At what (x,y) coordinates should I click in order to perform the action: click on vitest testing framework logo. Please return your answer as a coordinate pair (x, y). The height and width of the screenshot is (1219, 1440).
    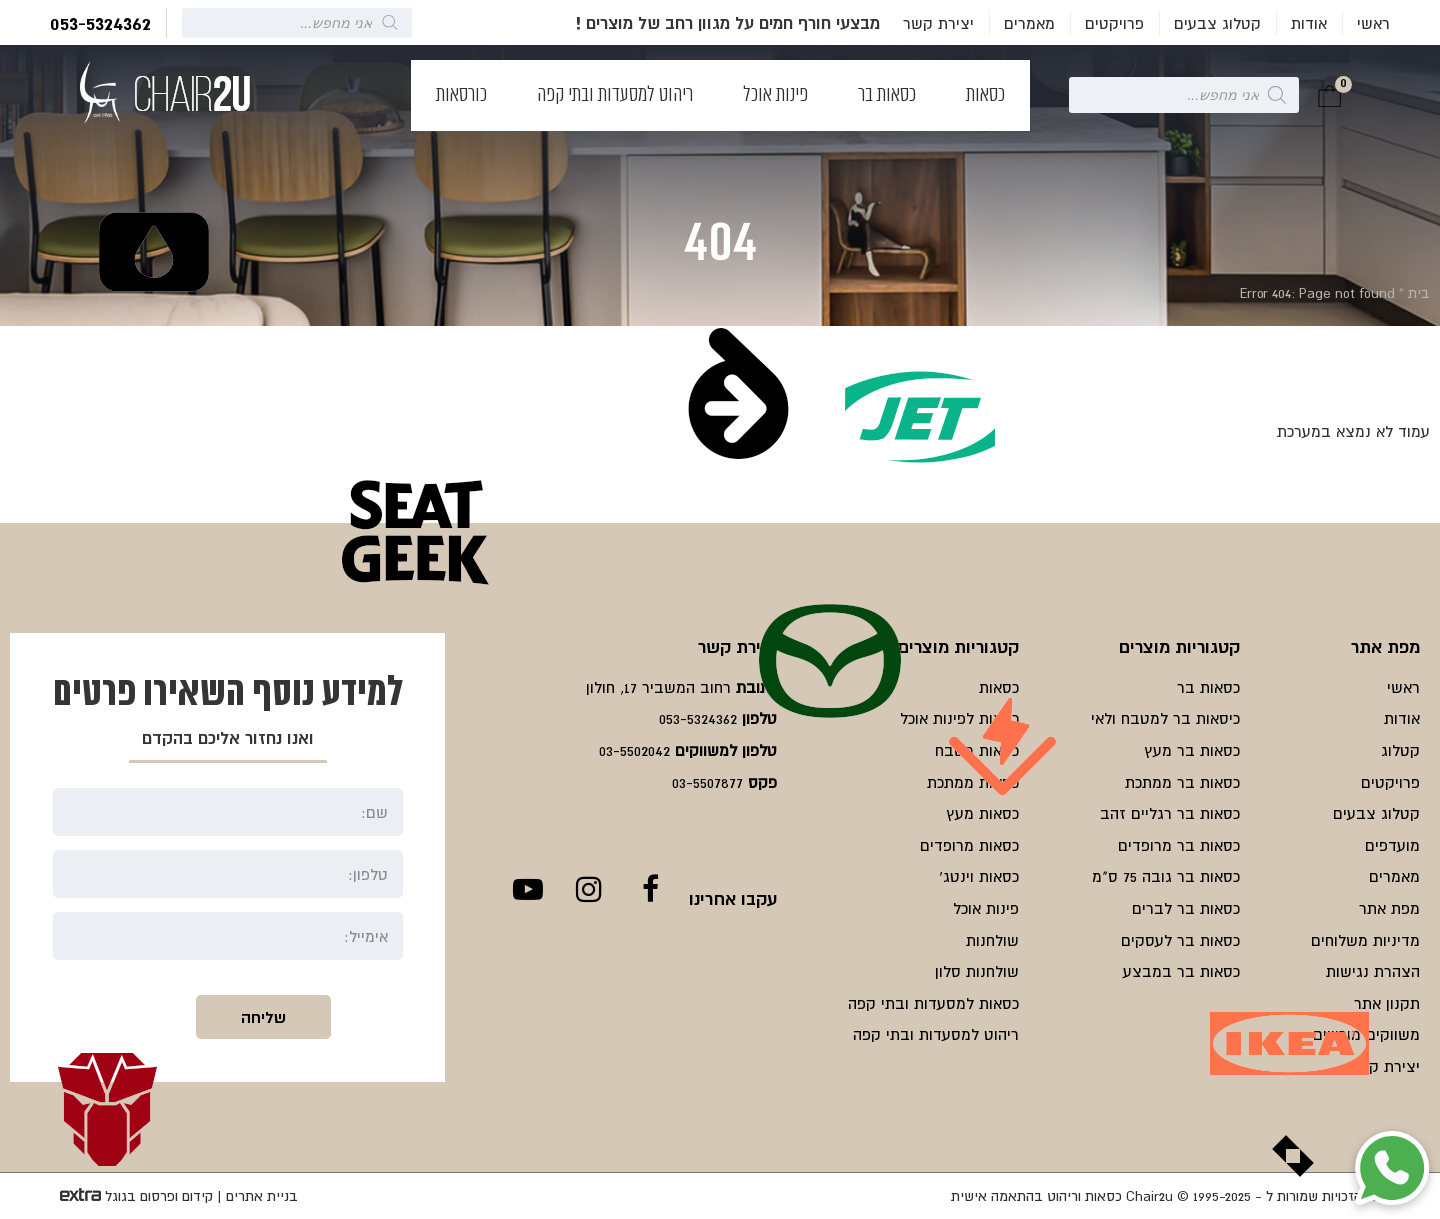
    Looking at the image, I should click on (1002, 746).